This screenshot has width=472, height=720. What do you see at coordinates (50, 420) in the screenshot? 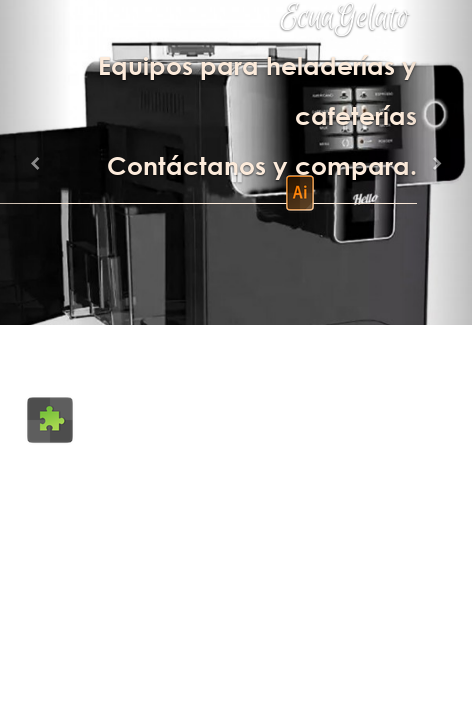
I see `browse or manage system add-ons` at bounding box center [50, 420].